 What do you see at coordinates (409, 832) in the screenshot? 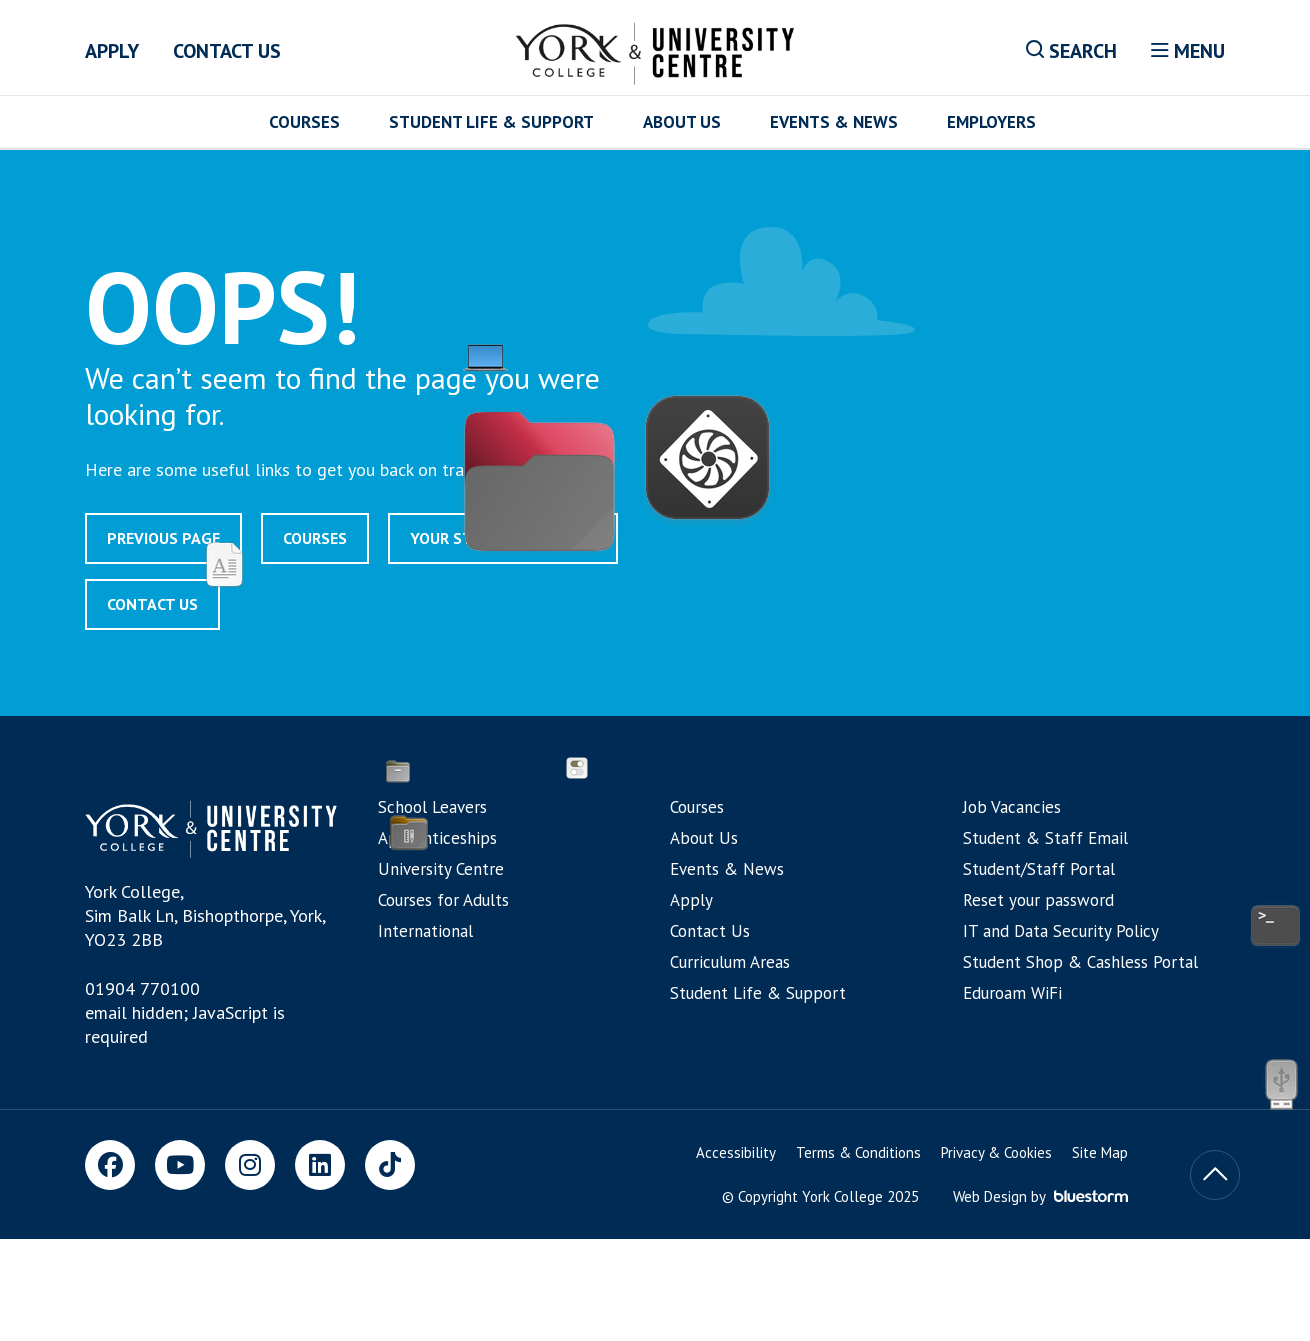
I see `open templates folder` at bounding box center [409, 832].